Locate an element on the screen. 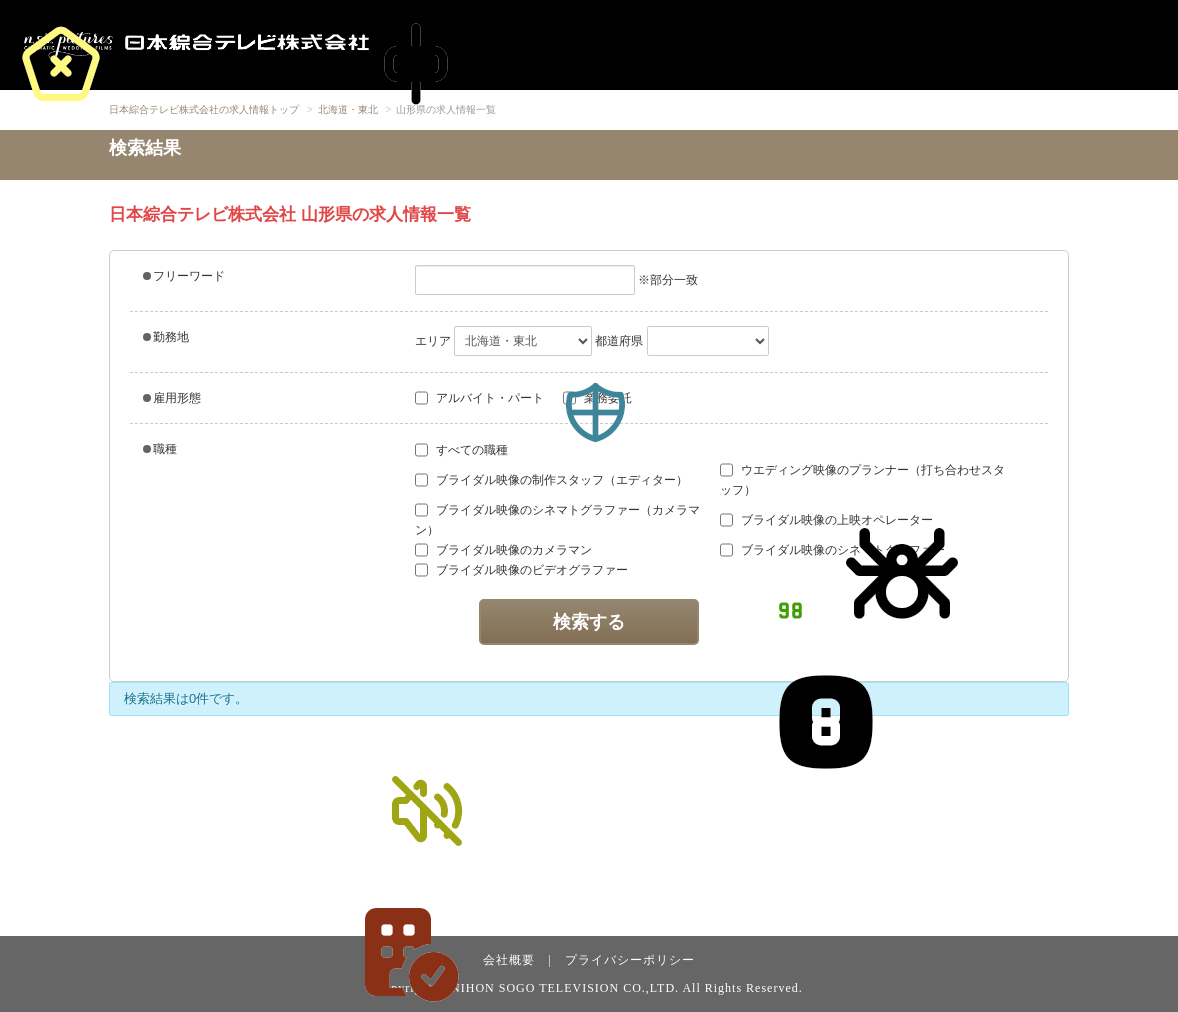 This screenshot has height=1012, width=1178. align selected elements to center is located at coordinates (416, 64).